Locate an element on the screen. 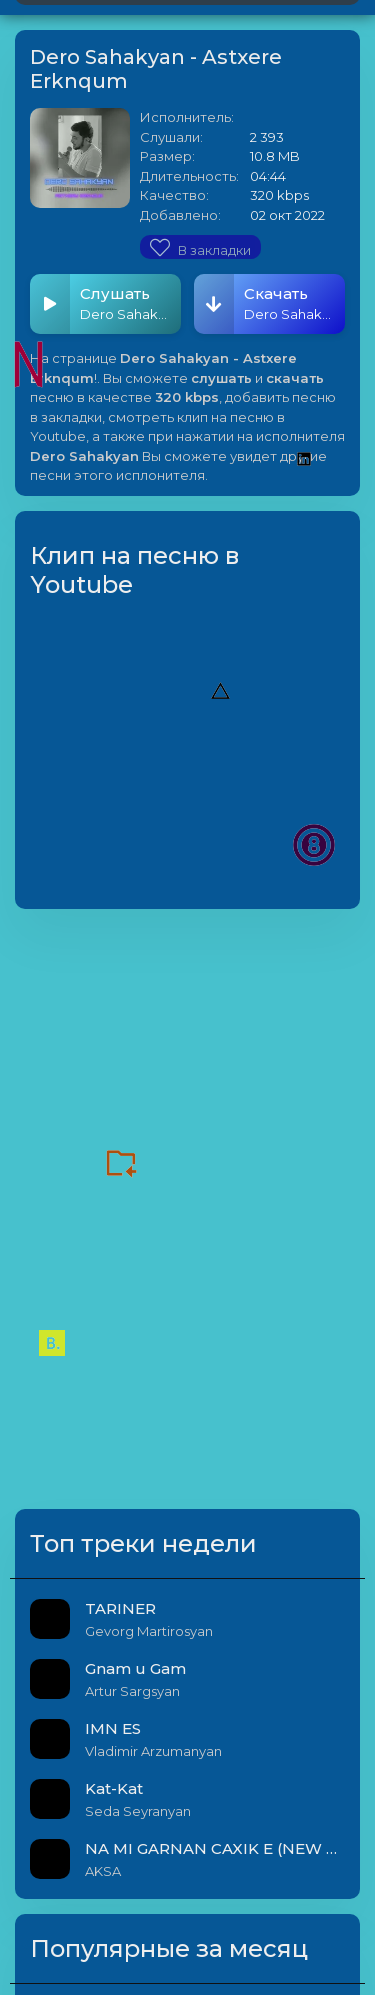  access billiards or pool game is located at coordinates (314, 845).